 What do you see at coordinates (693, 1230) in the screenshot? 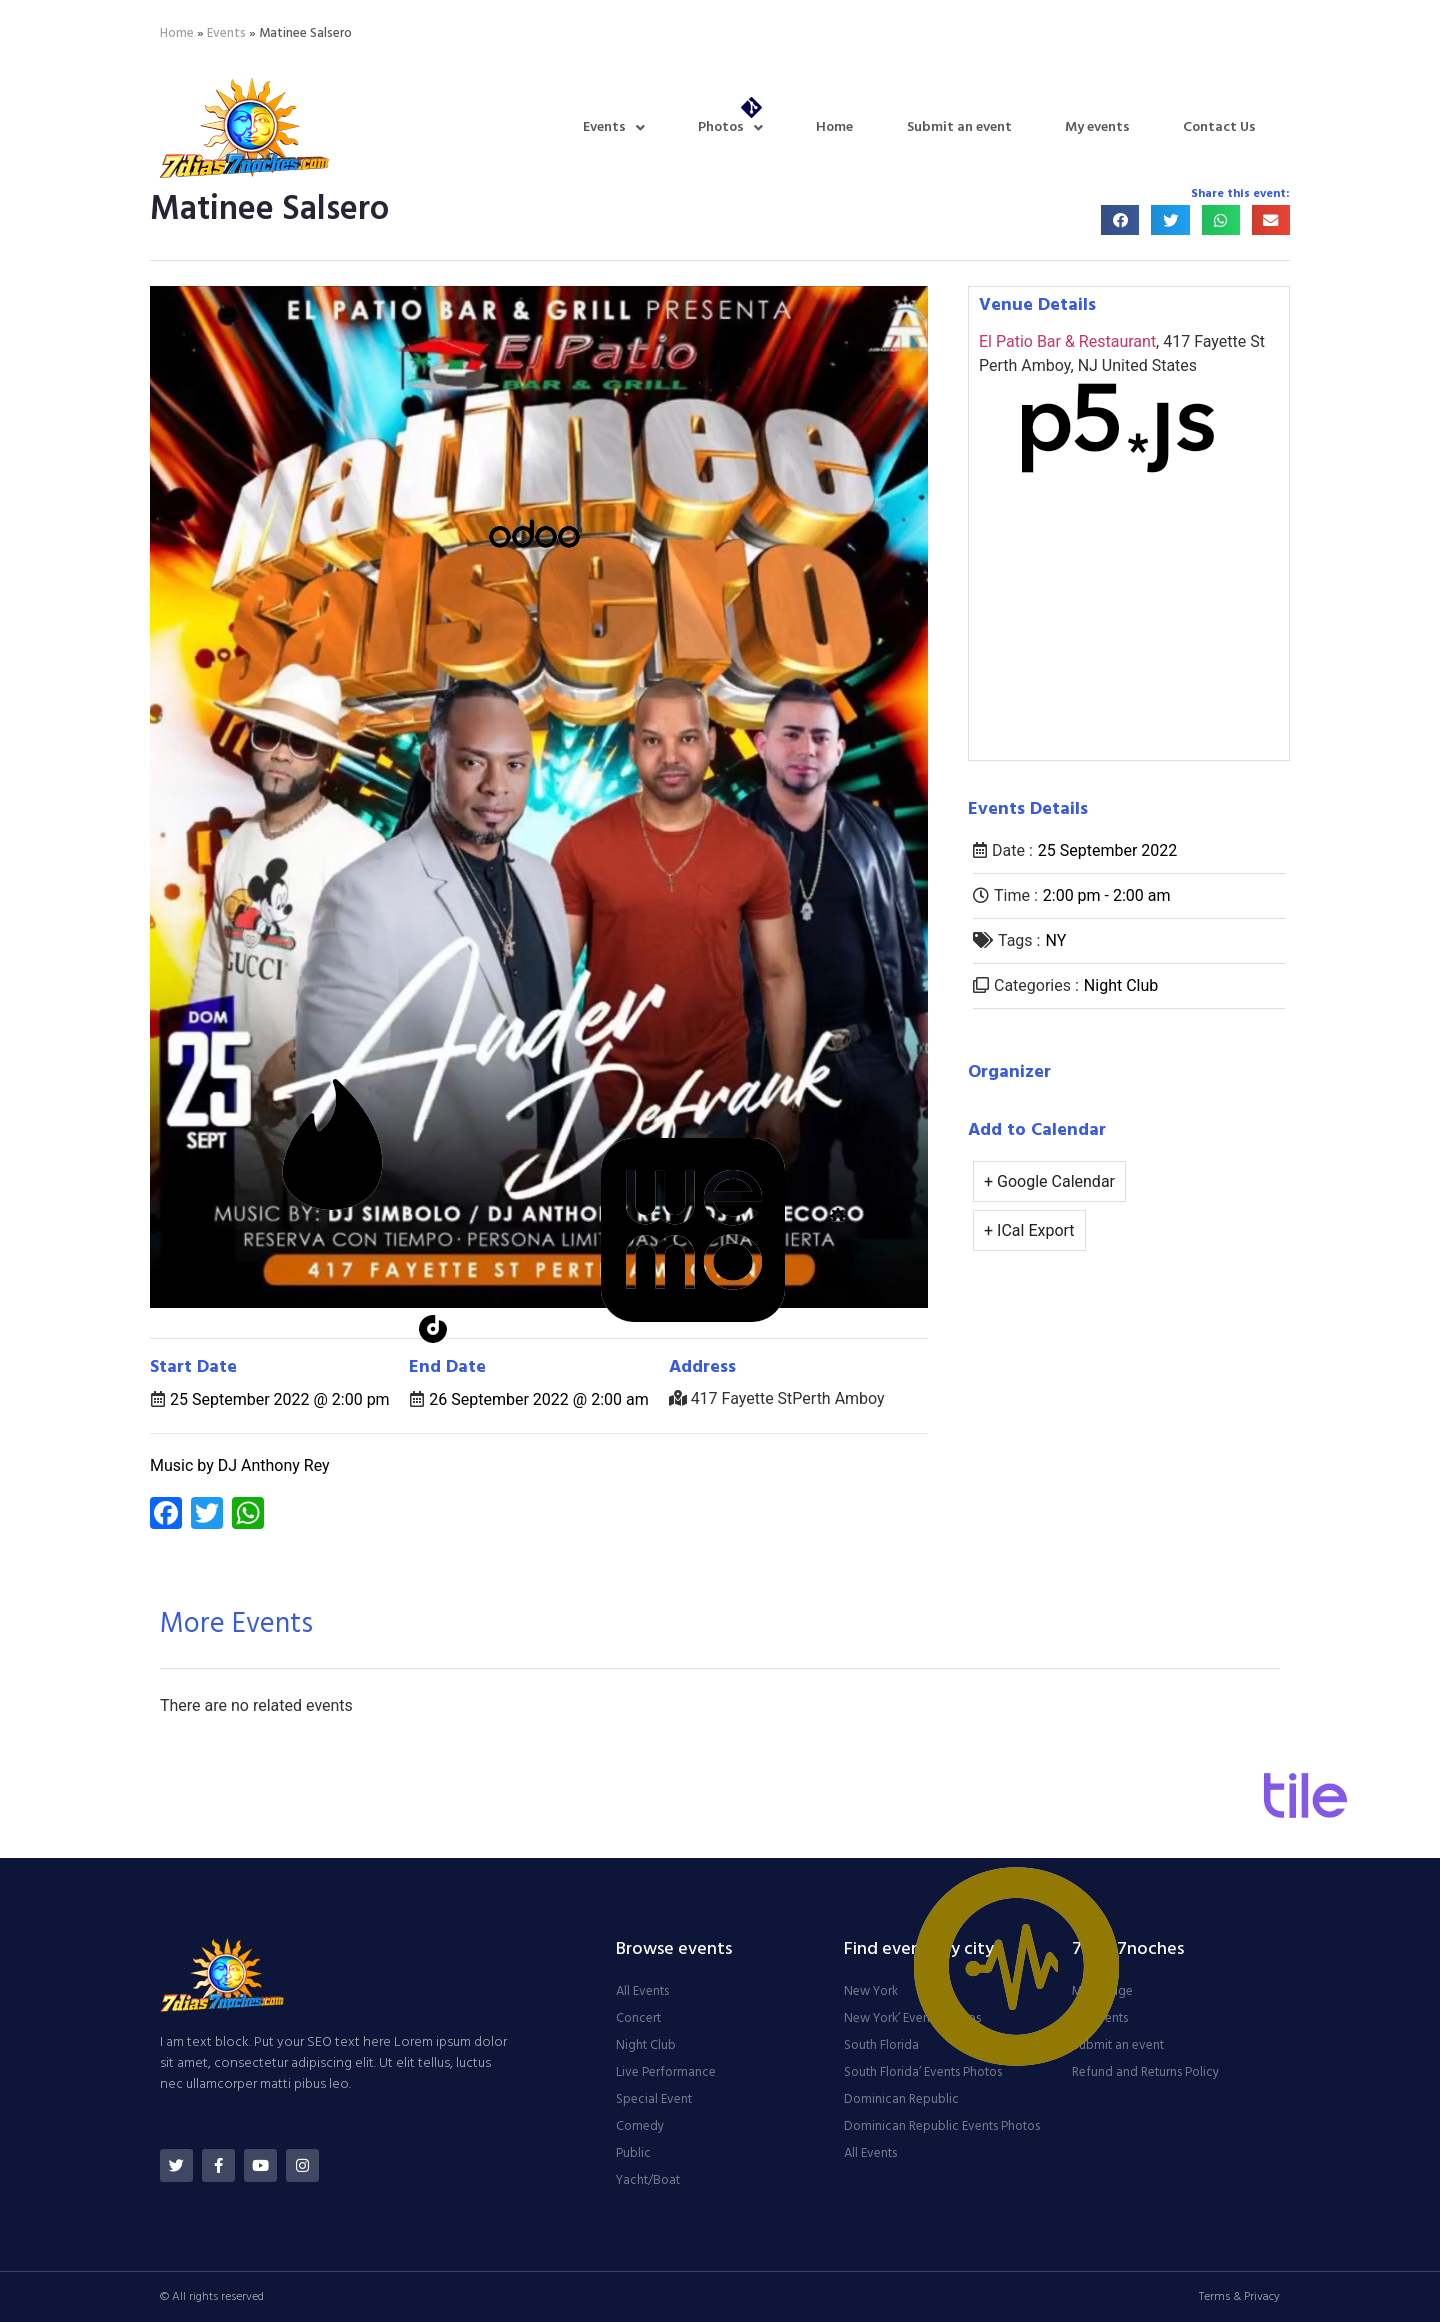
I see `open the Wemo smart home app` at bounding box center [693, 1230].